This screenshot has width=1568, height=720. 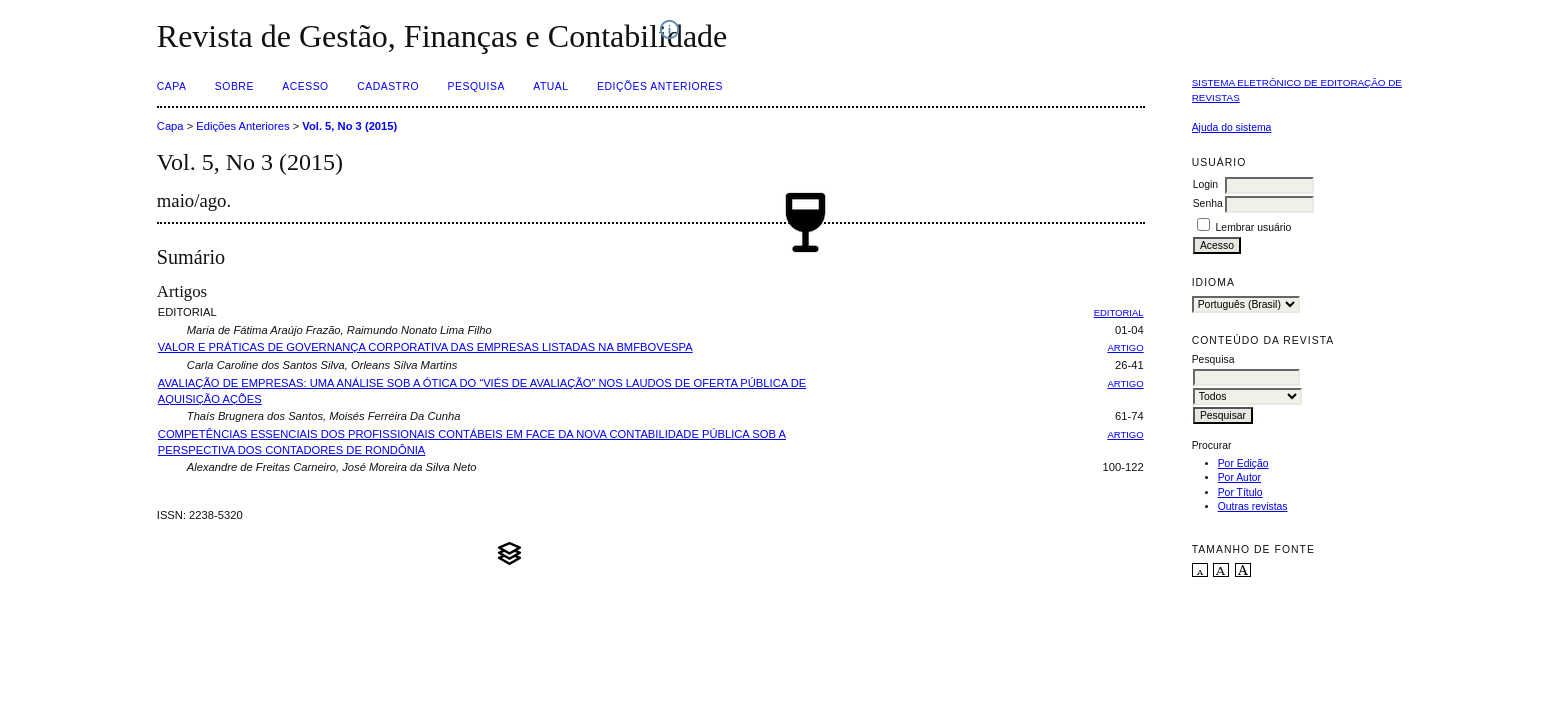 What do you see at coordinates (805, 222) in the screenshot?
I see `find nearby wine bars or restaurants` at bounding box center [805, 222].